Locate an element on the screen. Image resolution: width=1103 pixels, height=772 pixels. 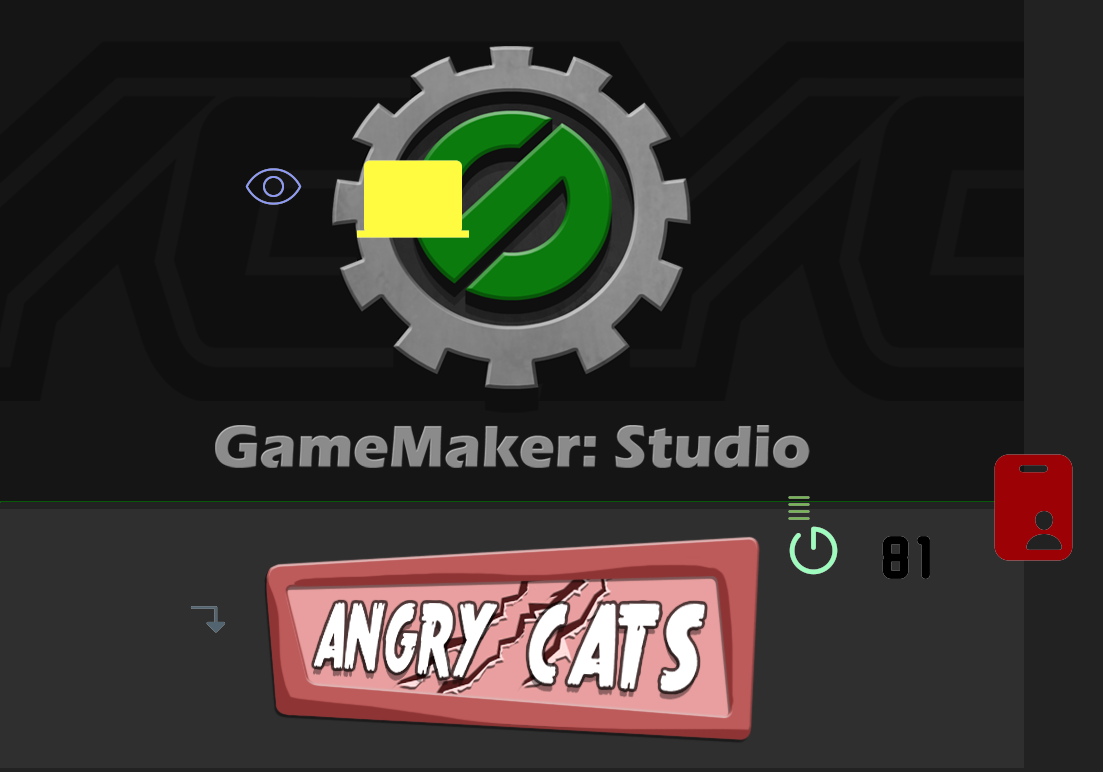
indicates item number 81 in a list or sequence is located at coordinates (908, 557).